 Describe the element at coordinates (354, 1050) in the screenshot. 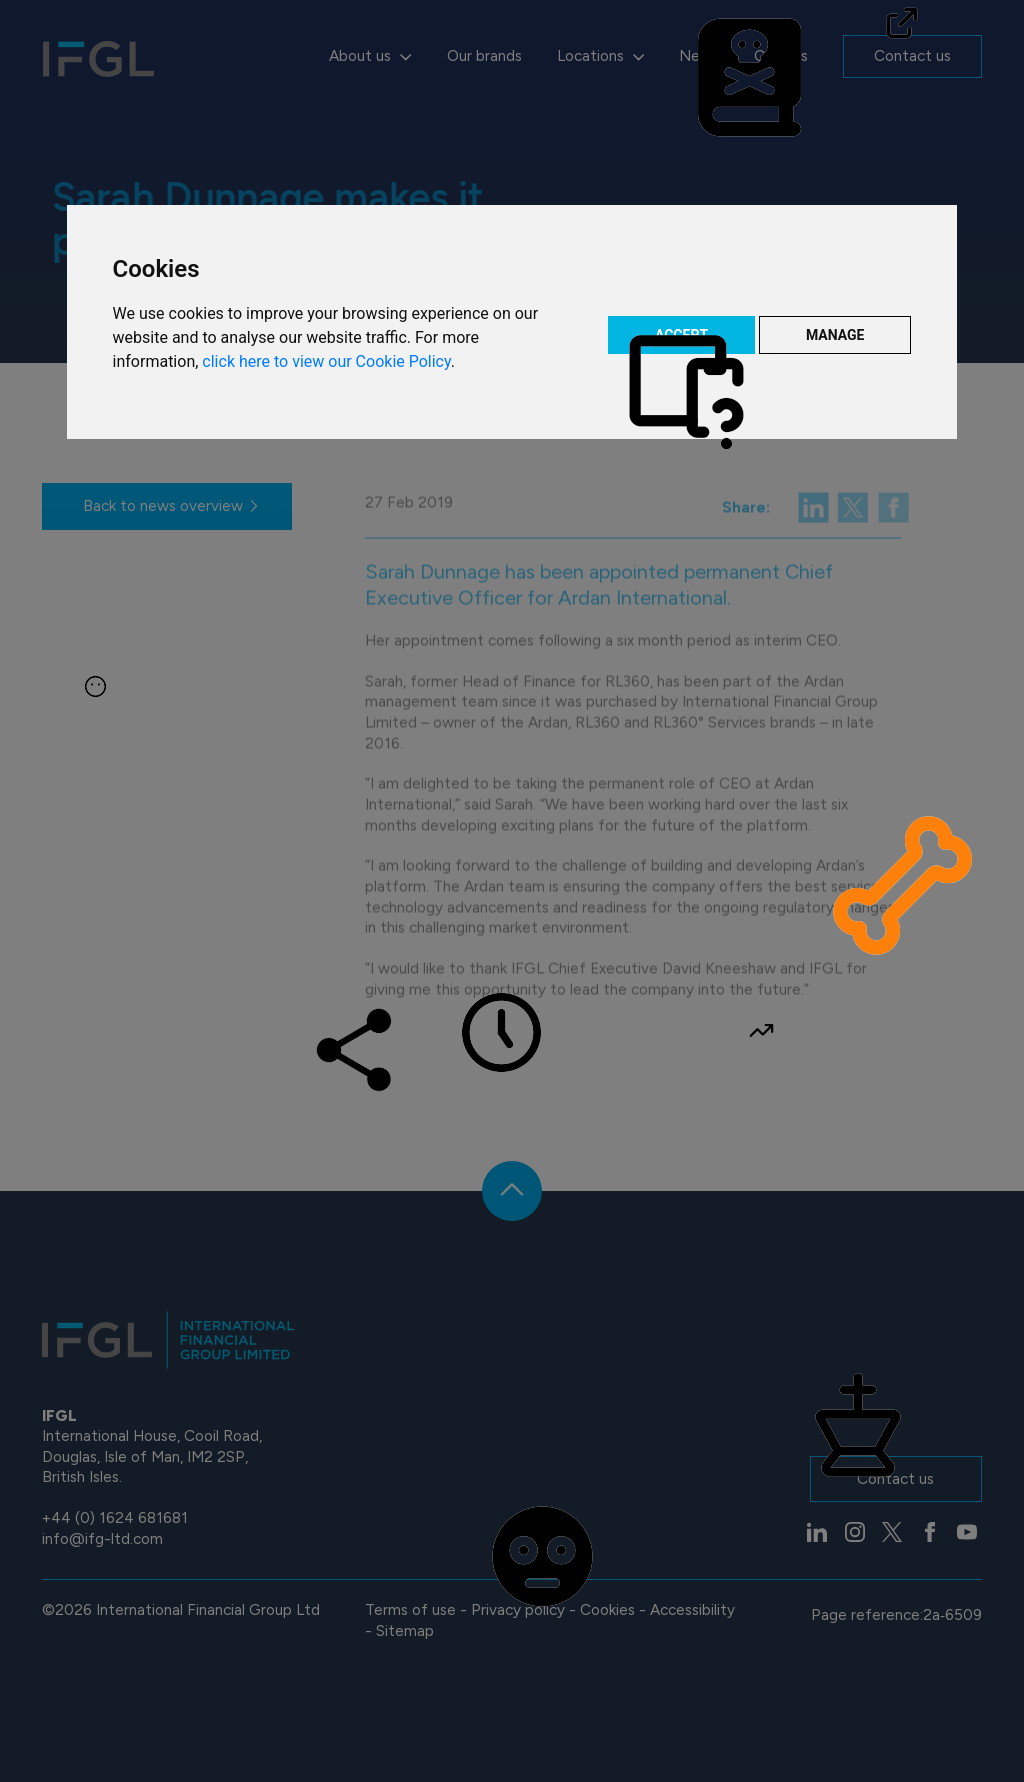

I see `share this content with others` at that location.